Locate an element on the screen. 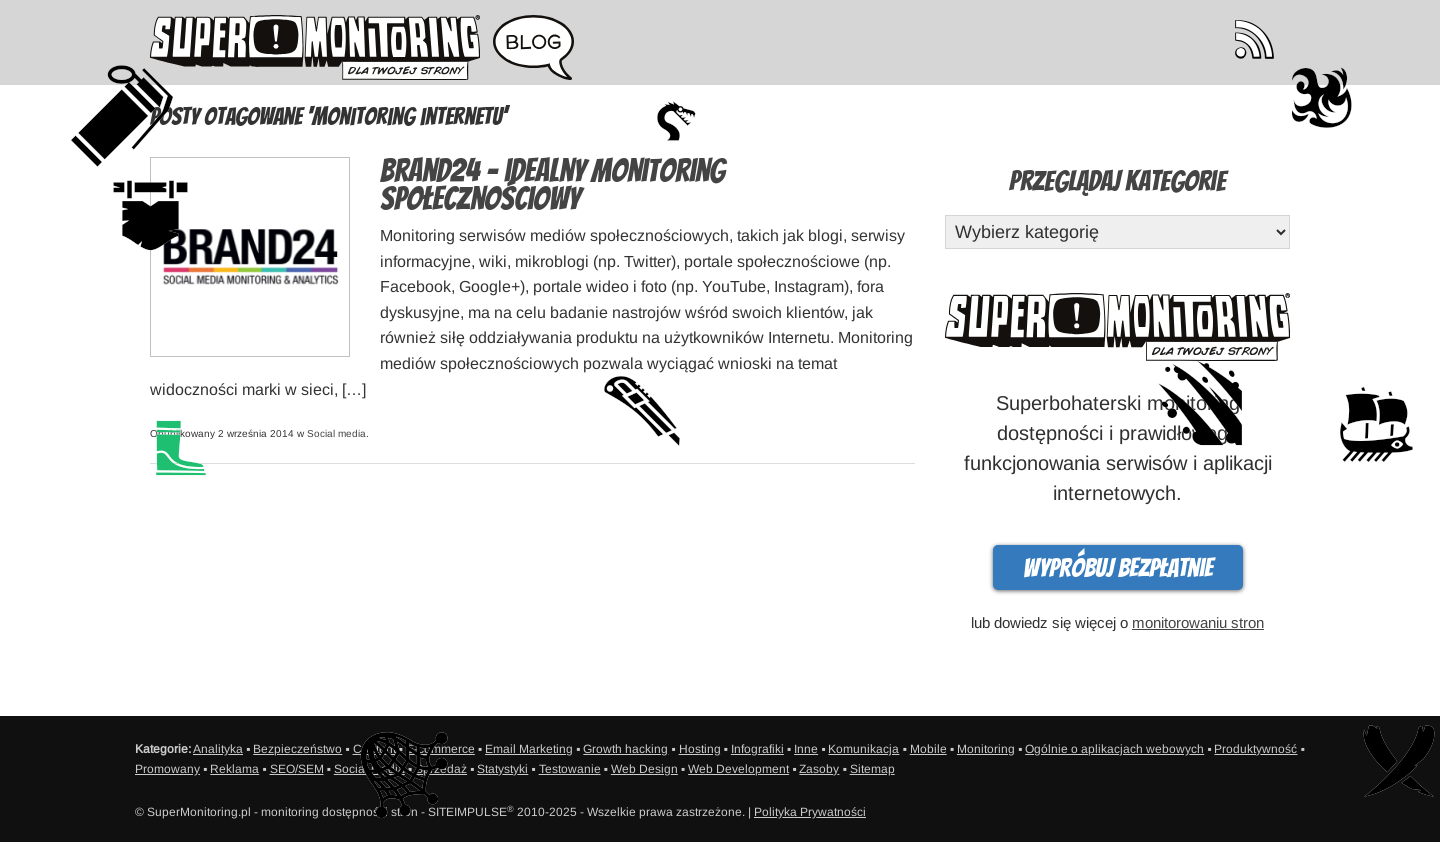  select sea serpent creature in game is located at coordinates (676, 121).